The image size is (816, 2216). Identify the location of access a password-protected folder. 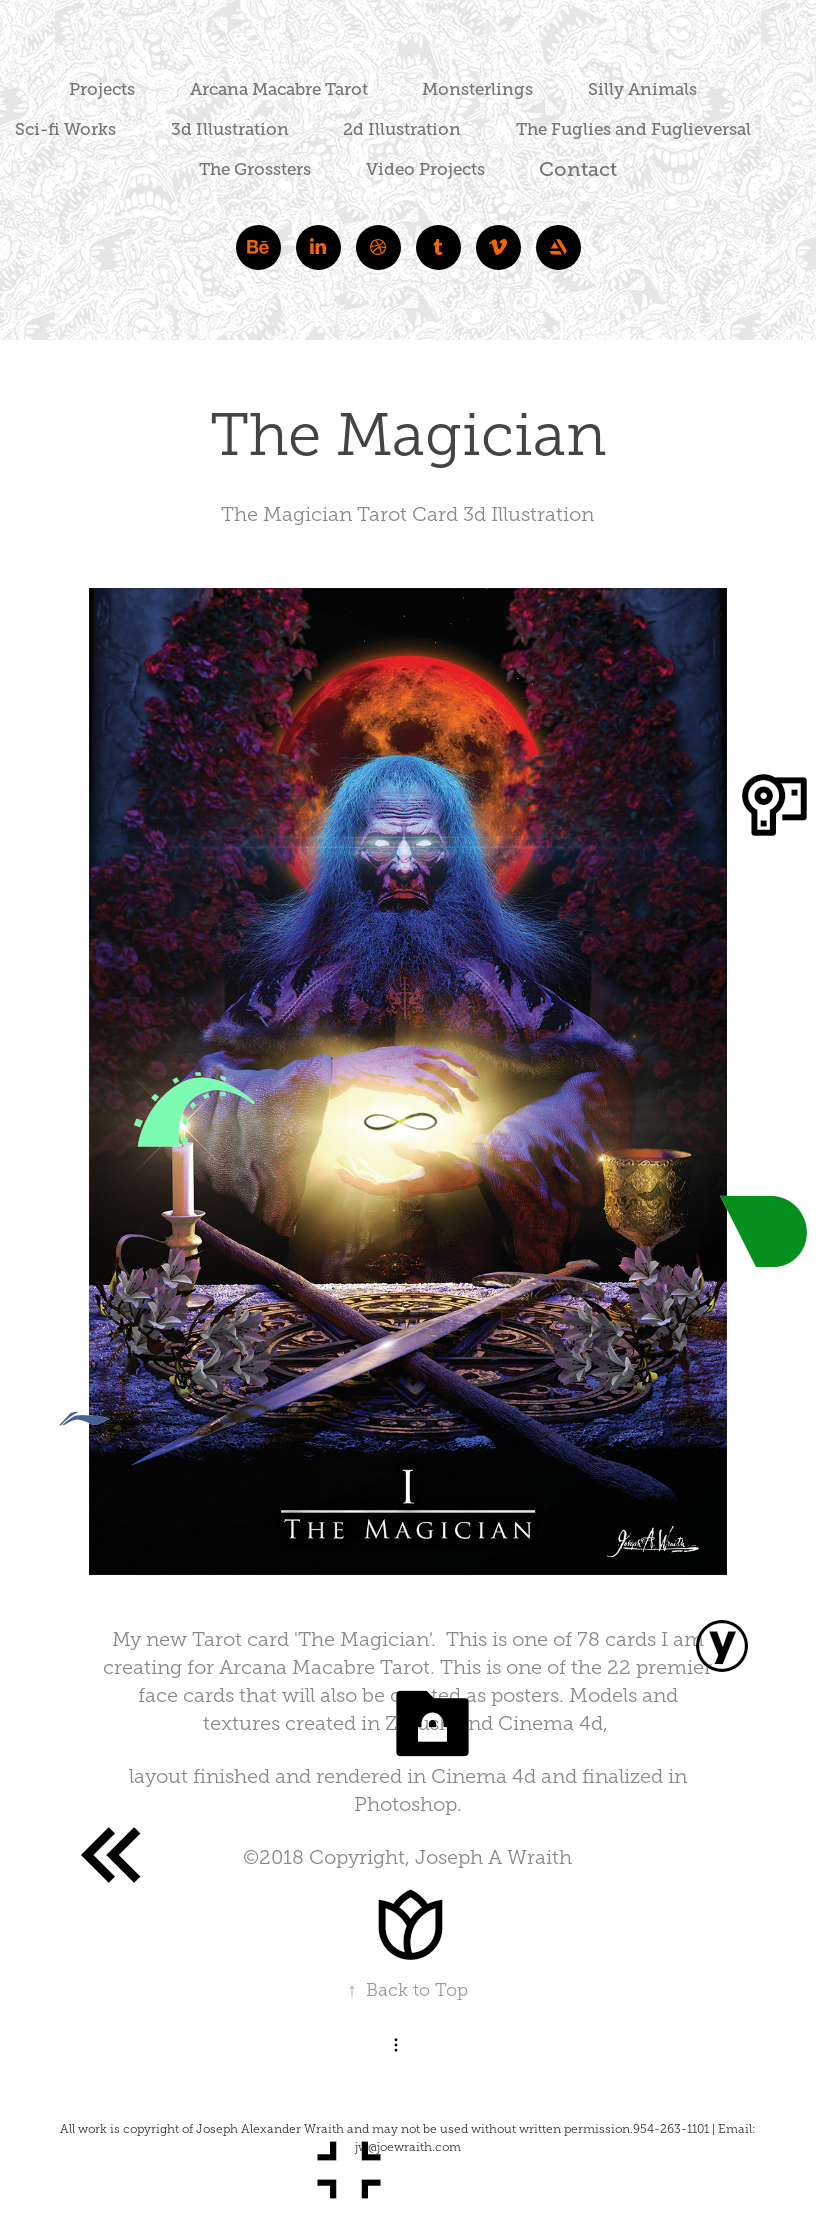
(432, 1723).